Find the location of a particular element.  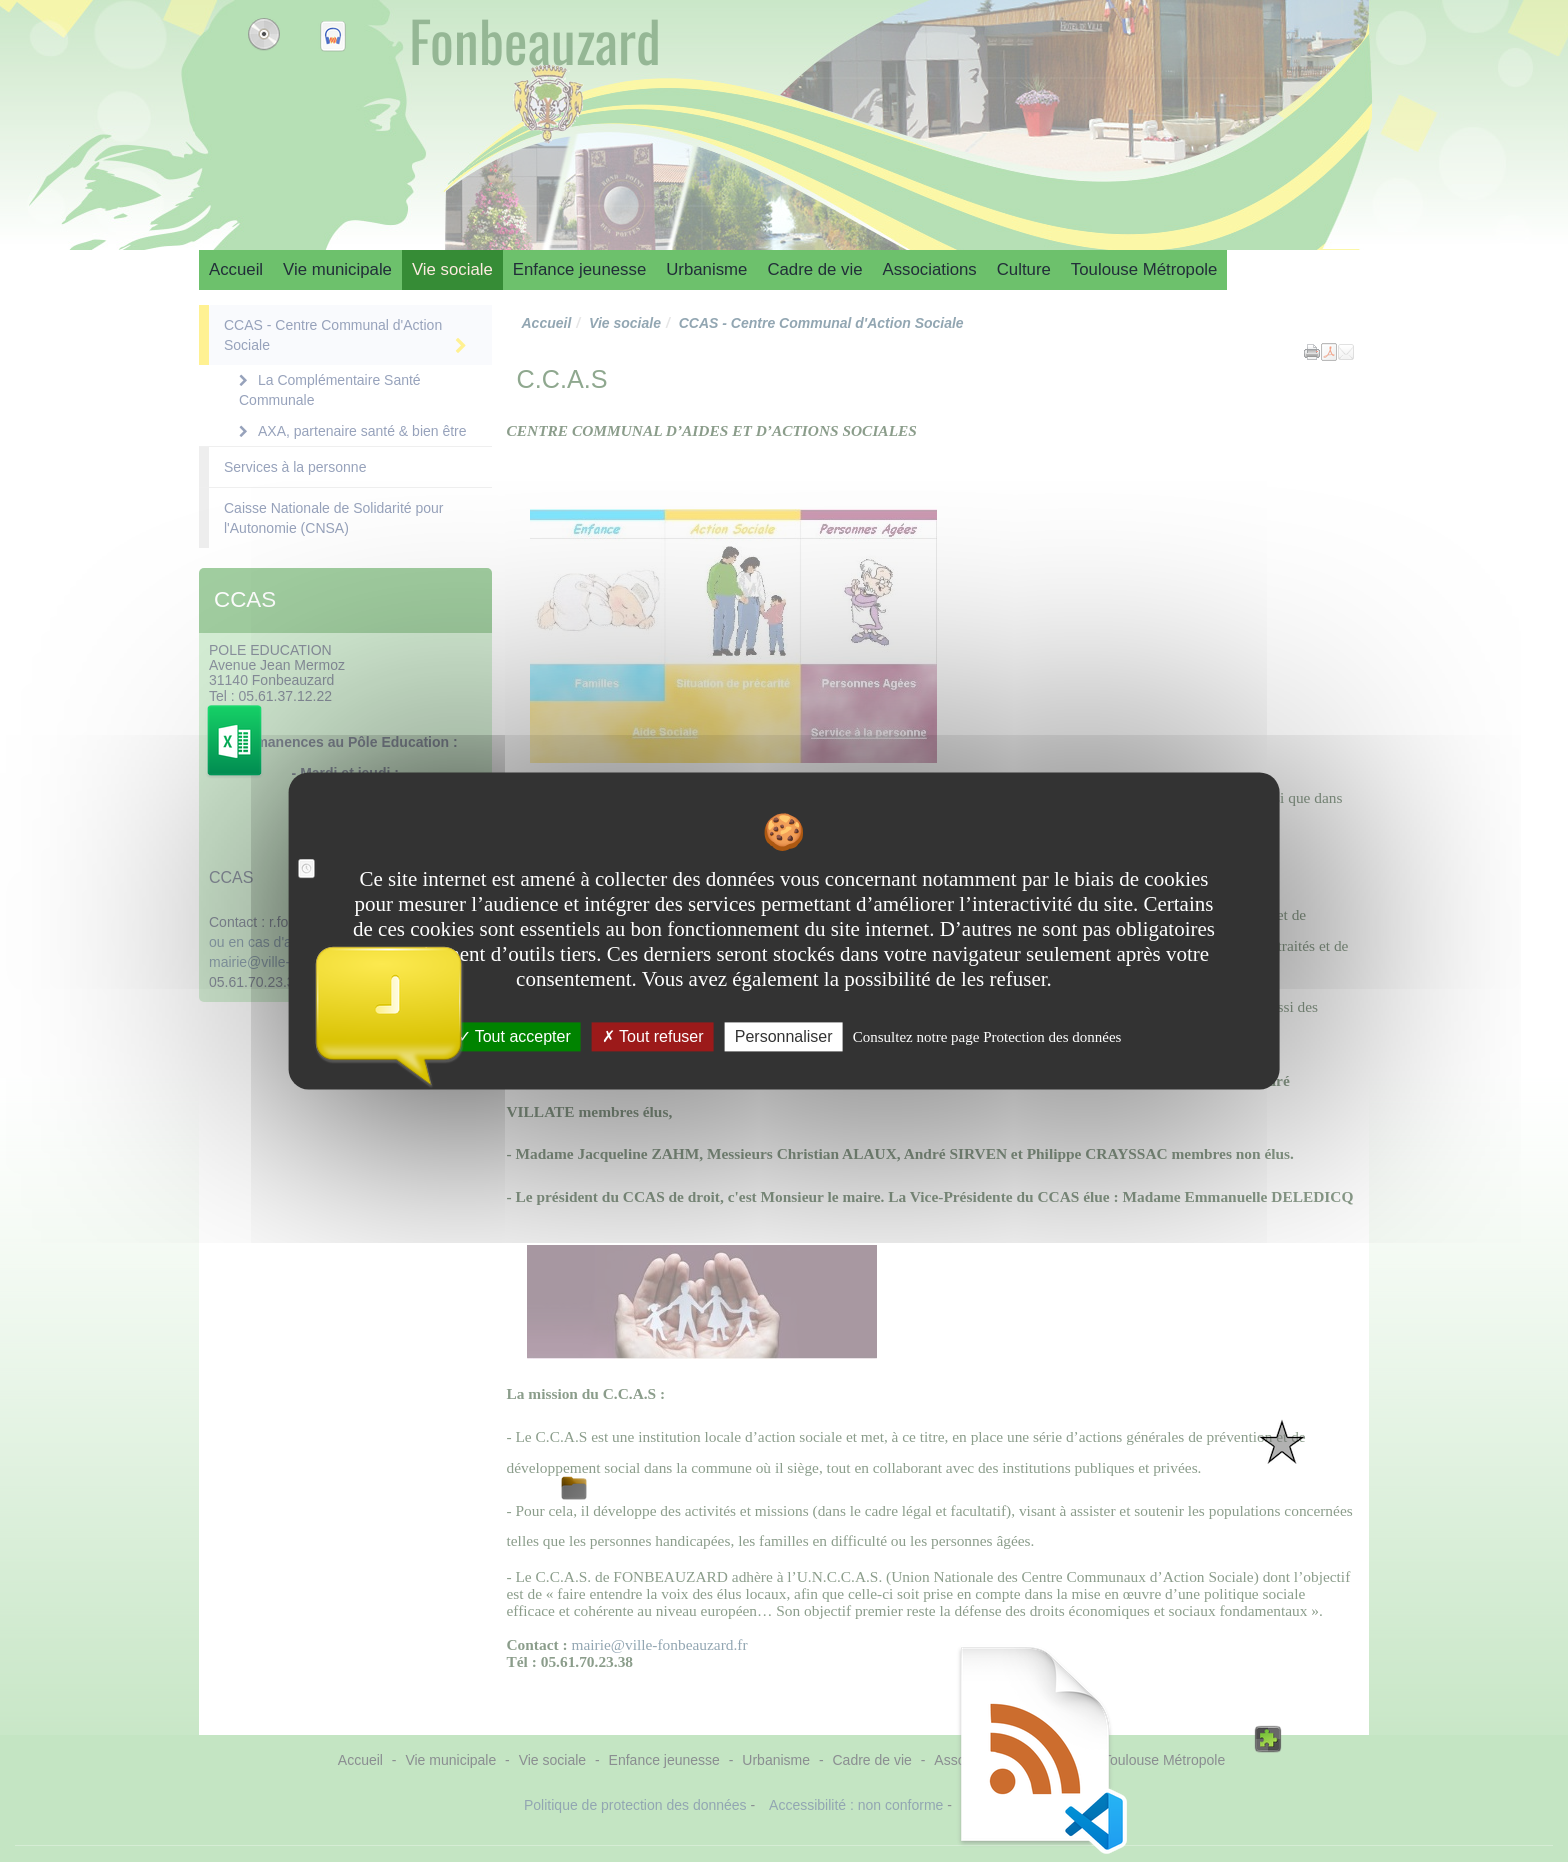

spreadsheet template file is located at coordinates (234, 741).